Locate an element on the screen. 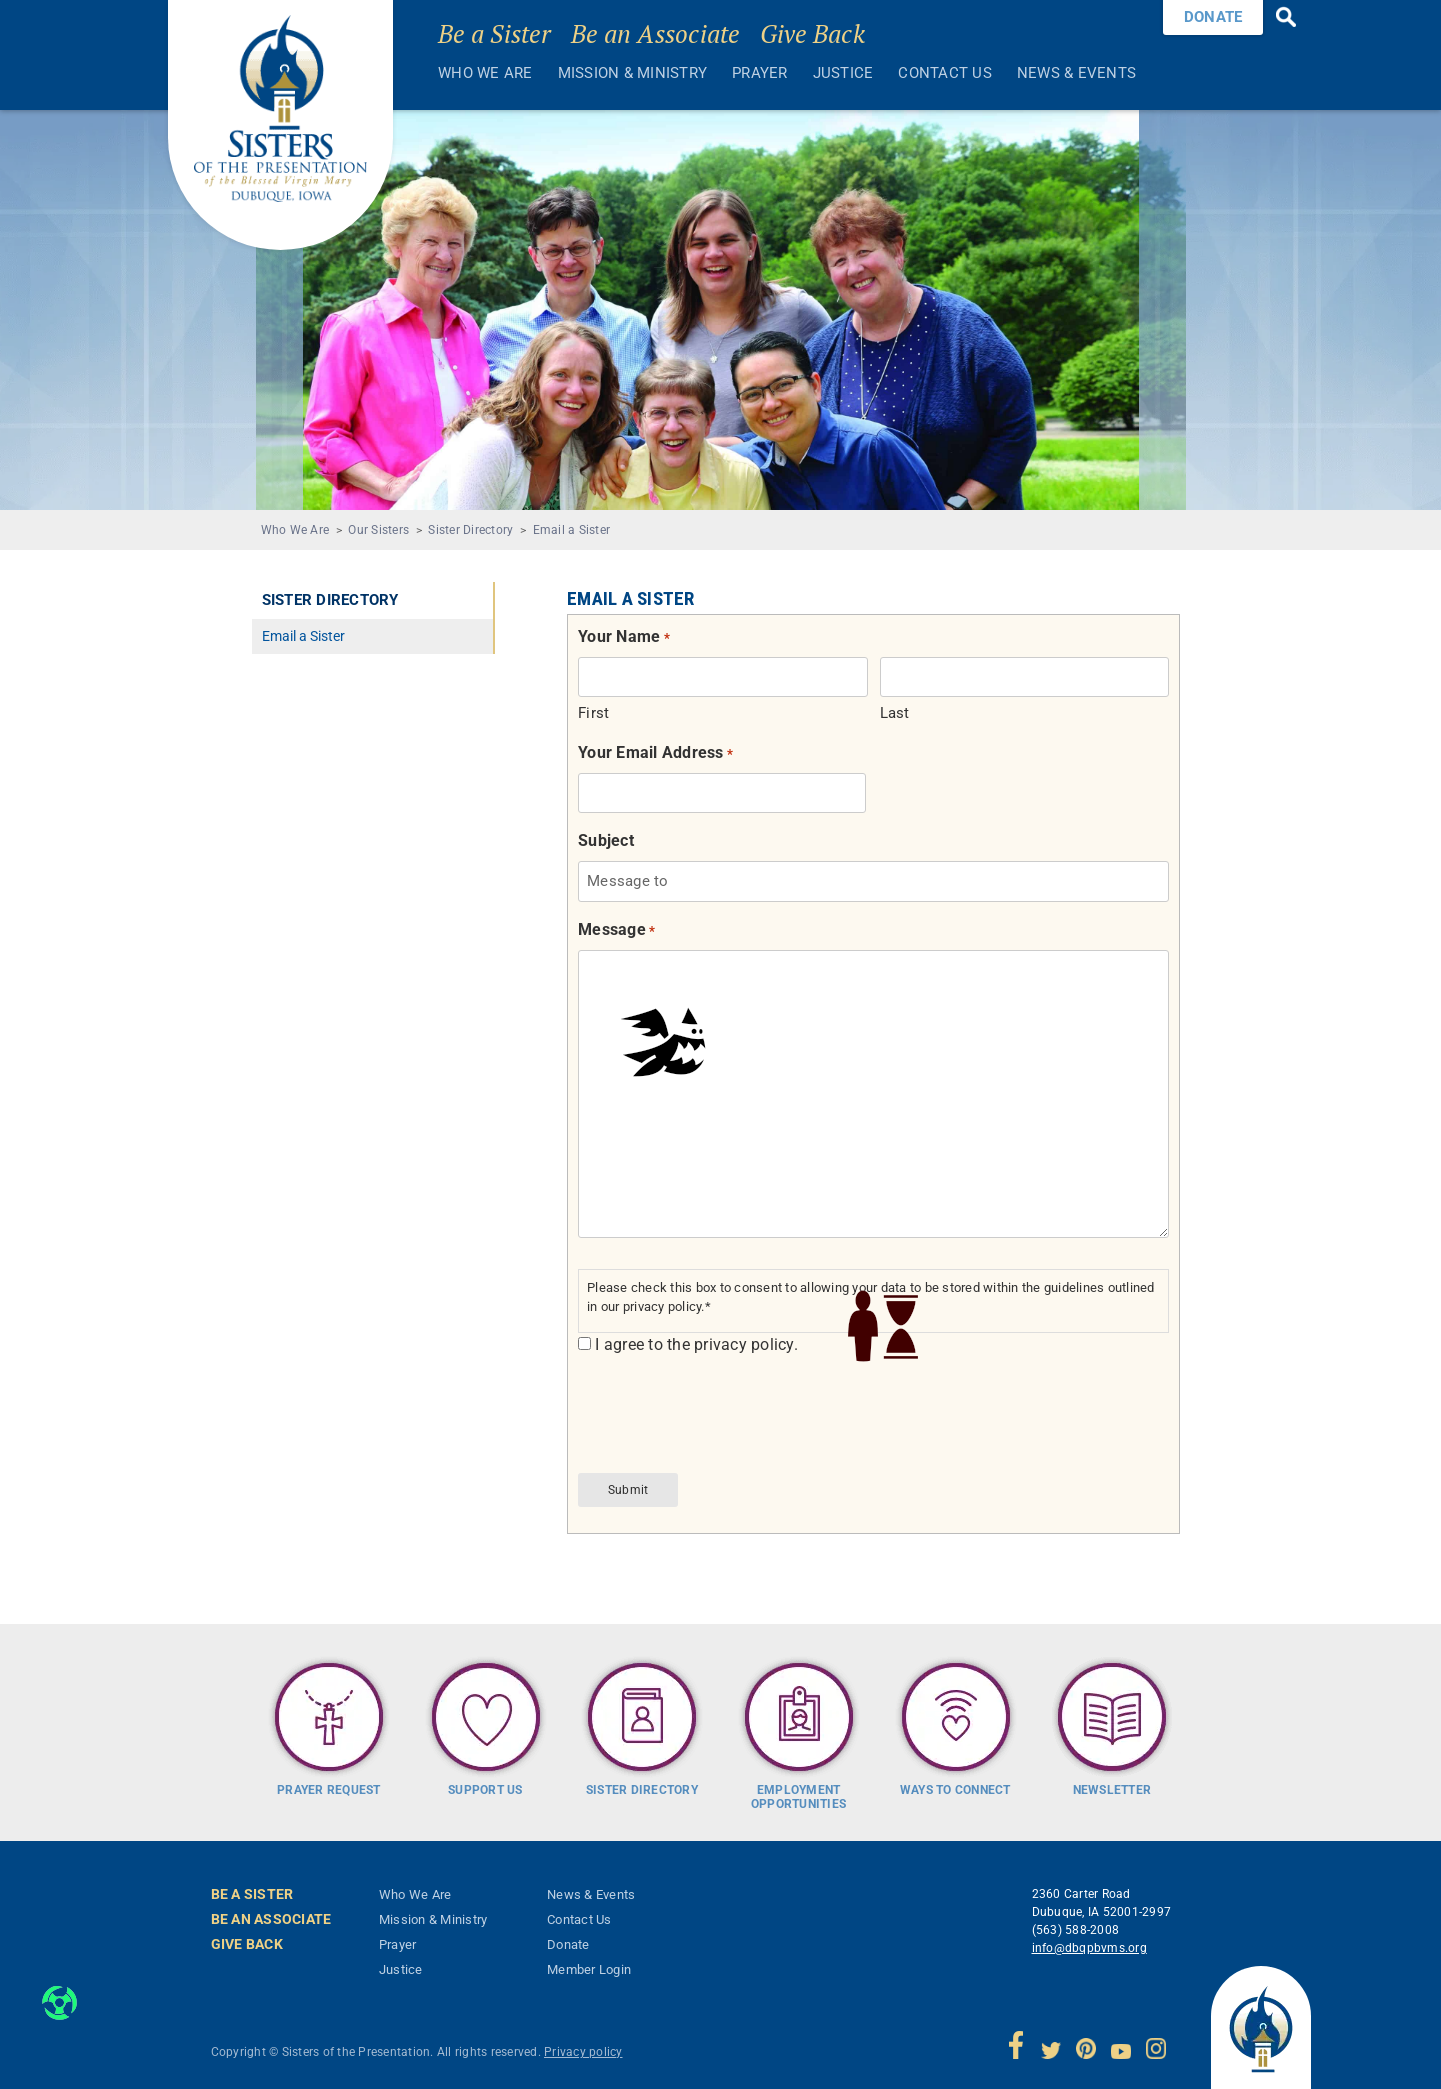 The width and height of the screenshot is (1441, 2089). view player's time spent in game is located at coordinates (883, 1326).